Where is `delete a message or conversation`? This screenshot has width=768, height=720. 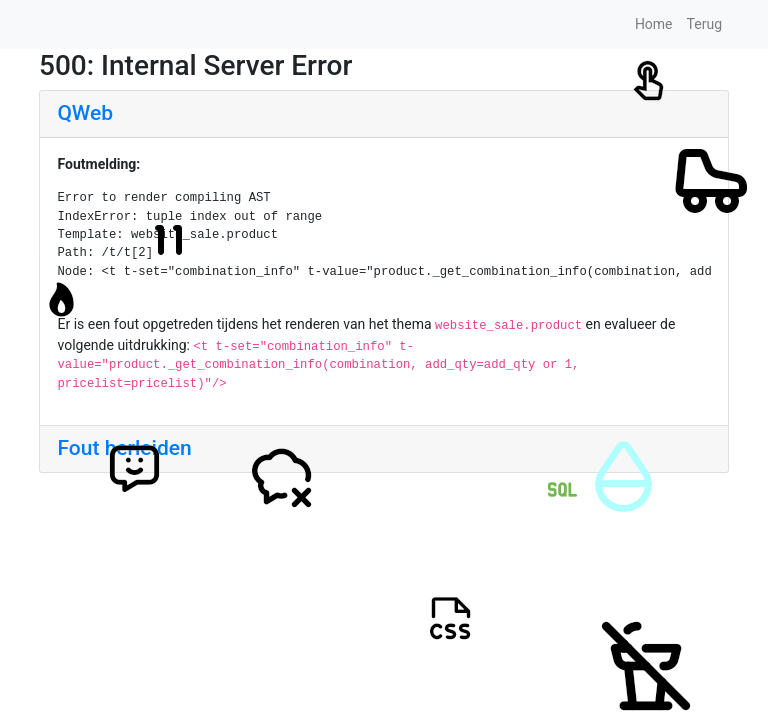 delete a message or conversation is located at coordinates (280, 476).